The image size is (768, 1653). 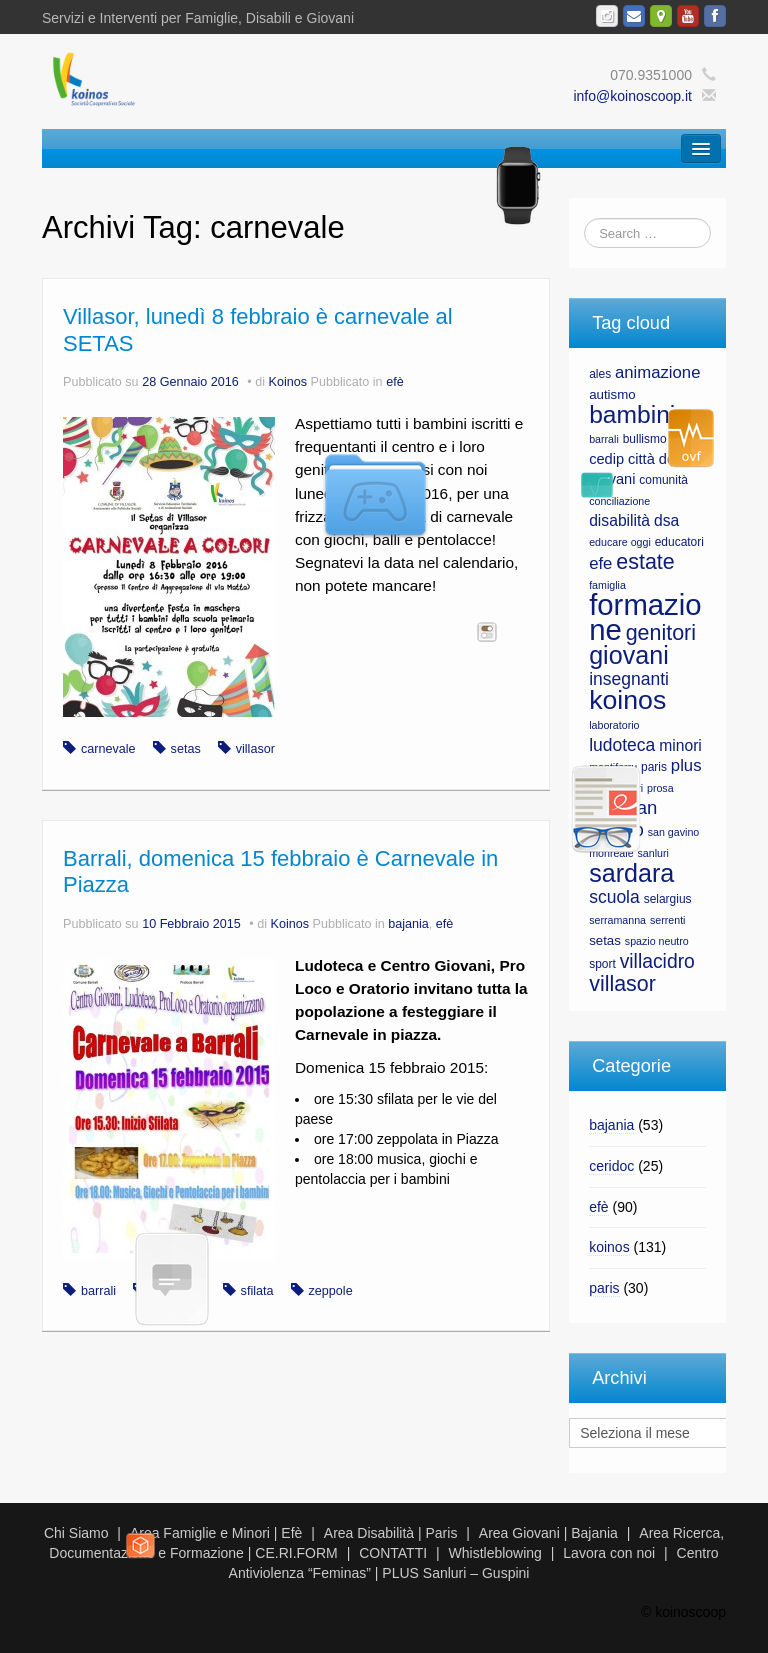 I want to click on open your games folder, so click(x=375, y=494).